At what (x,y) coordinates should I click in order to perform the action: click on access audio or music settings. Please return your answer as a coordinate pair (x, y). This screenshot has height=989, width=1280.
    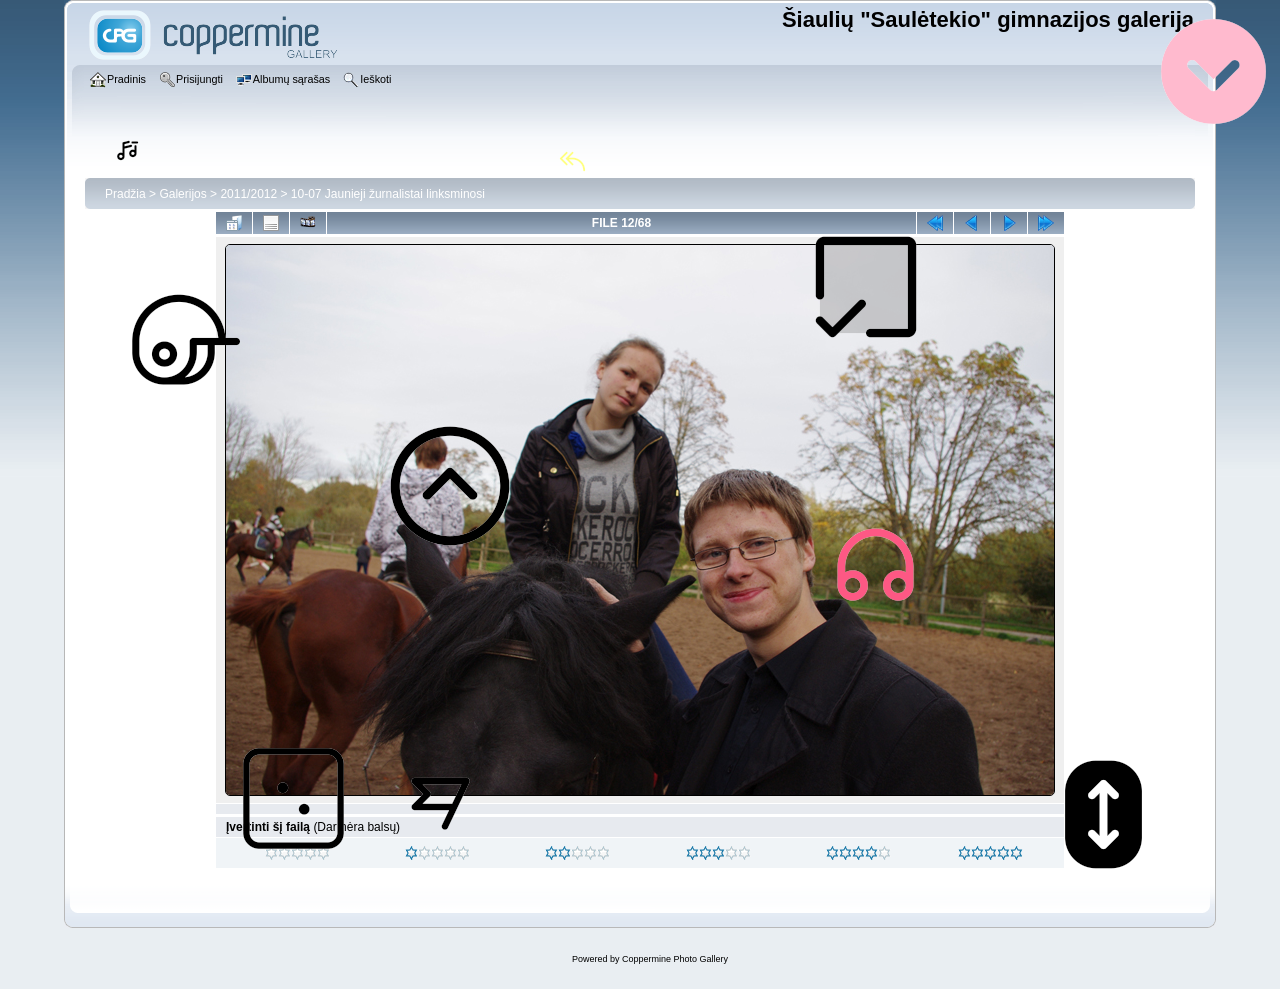
    Looking at the image, I should click on (875, 566).